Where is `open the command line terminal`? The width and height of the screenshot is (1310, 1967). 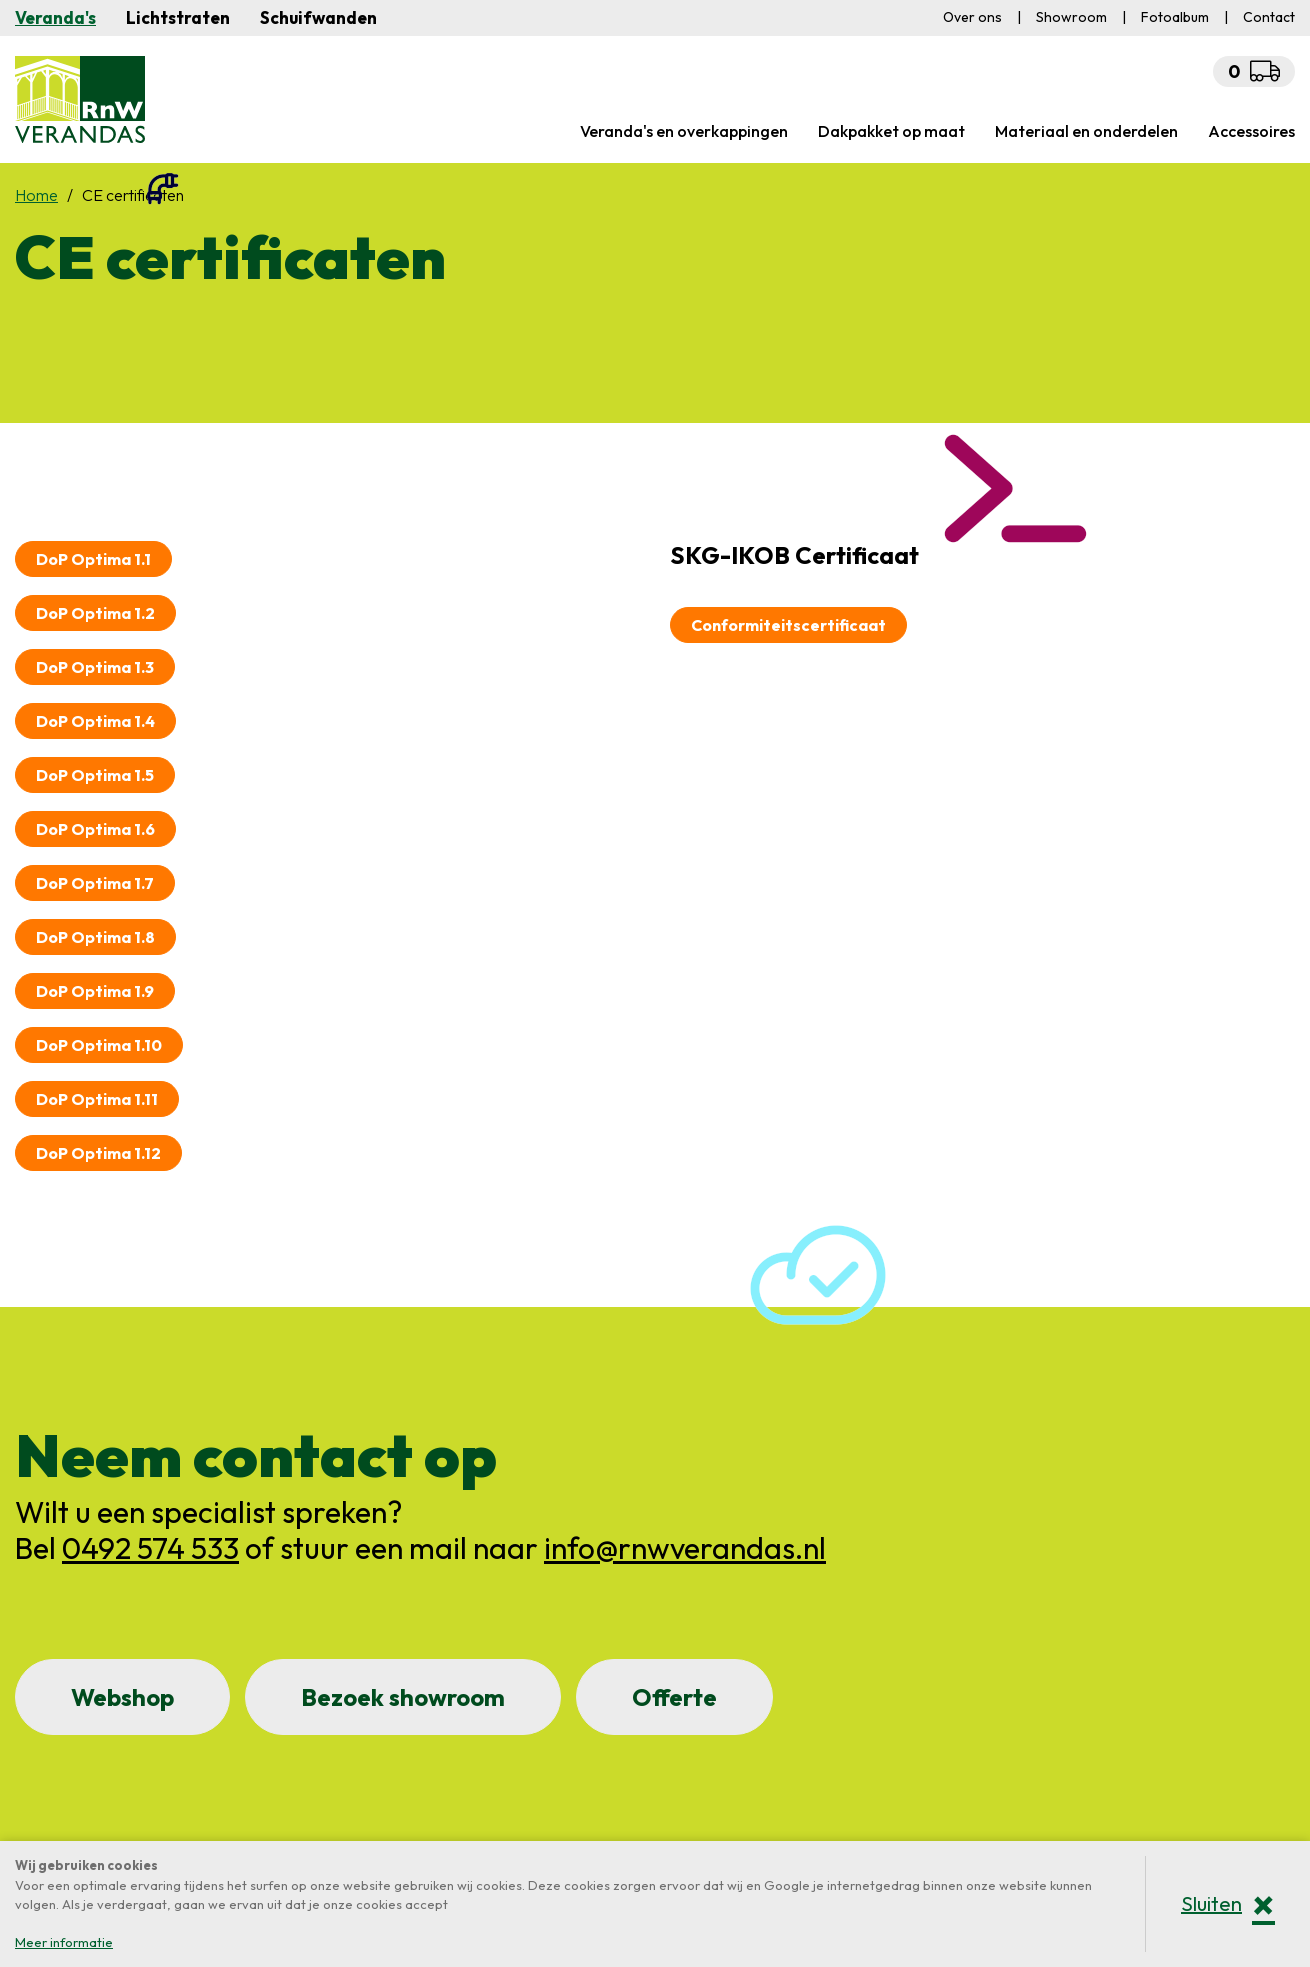 open the command line terminal is located at coordinates (1015, 488).